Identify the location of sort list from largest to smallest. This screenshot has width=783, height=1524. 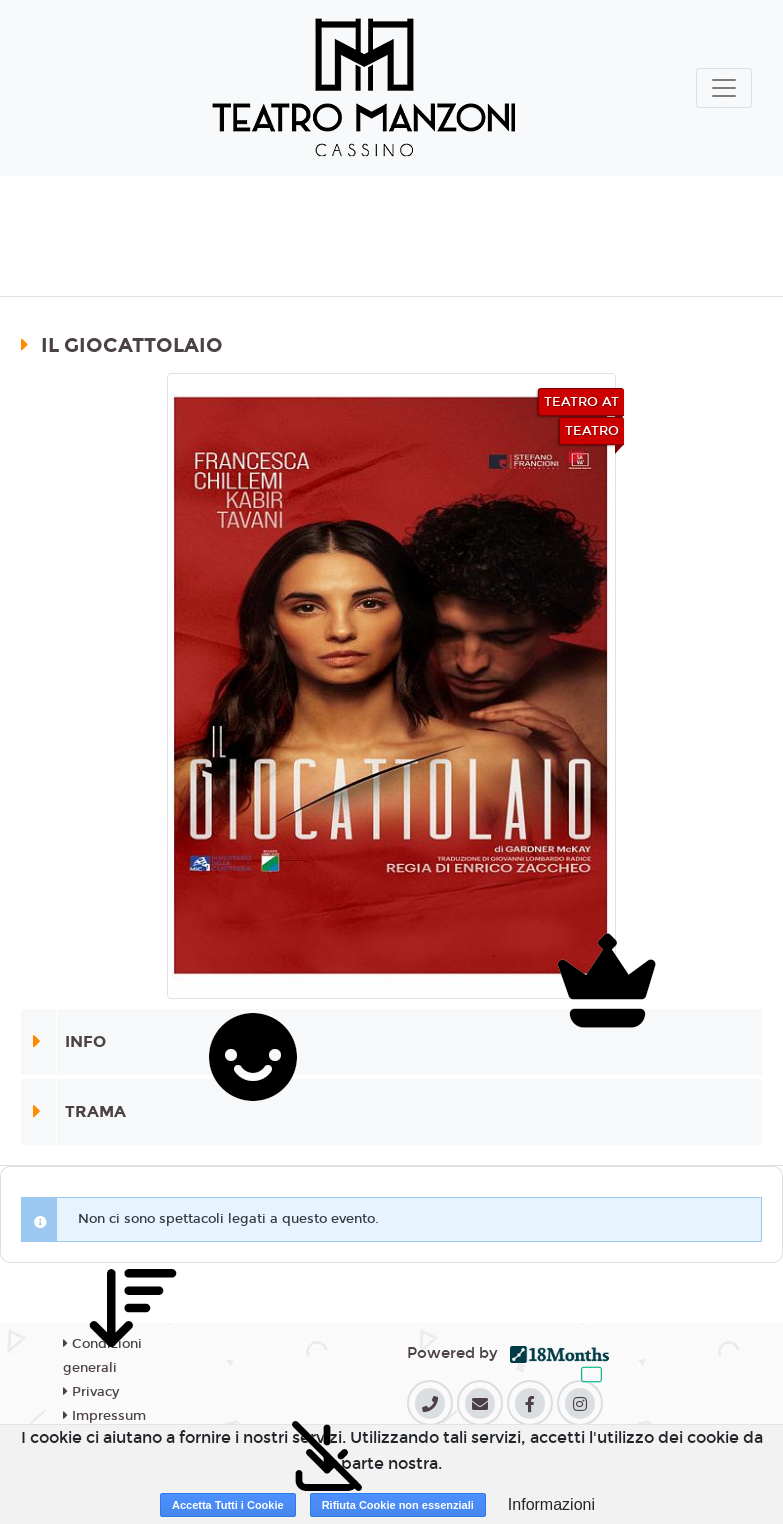
(133, 1308).